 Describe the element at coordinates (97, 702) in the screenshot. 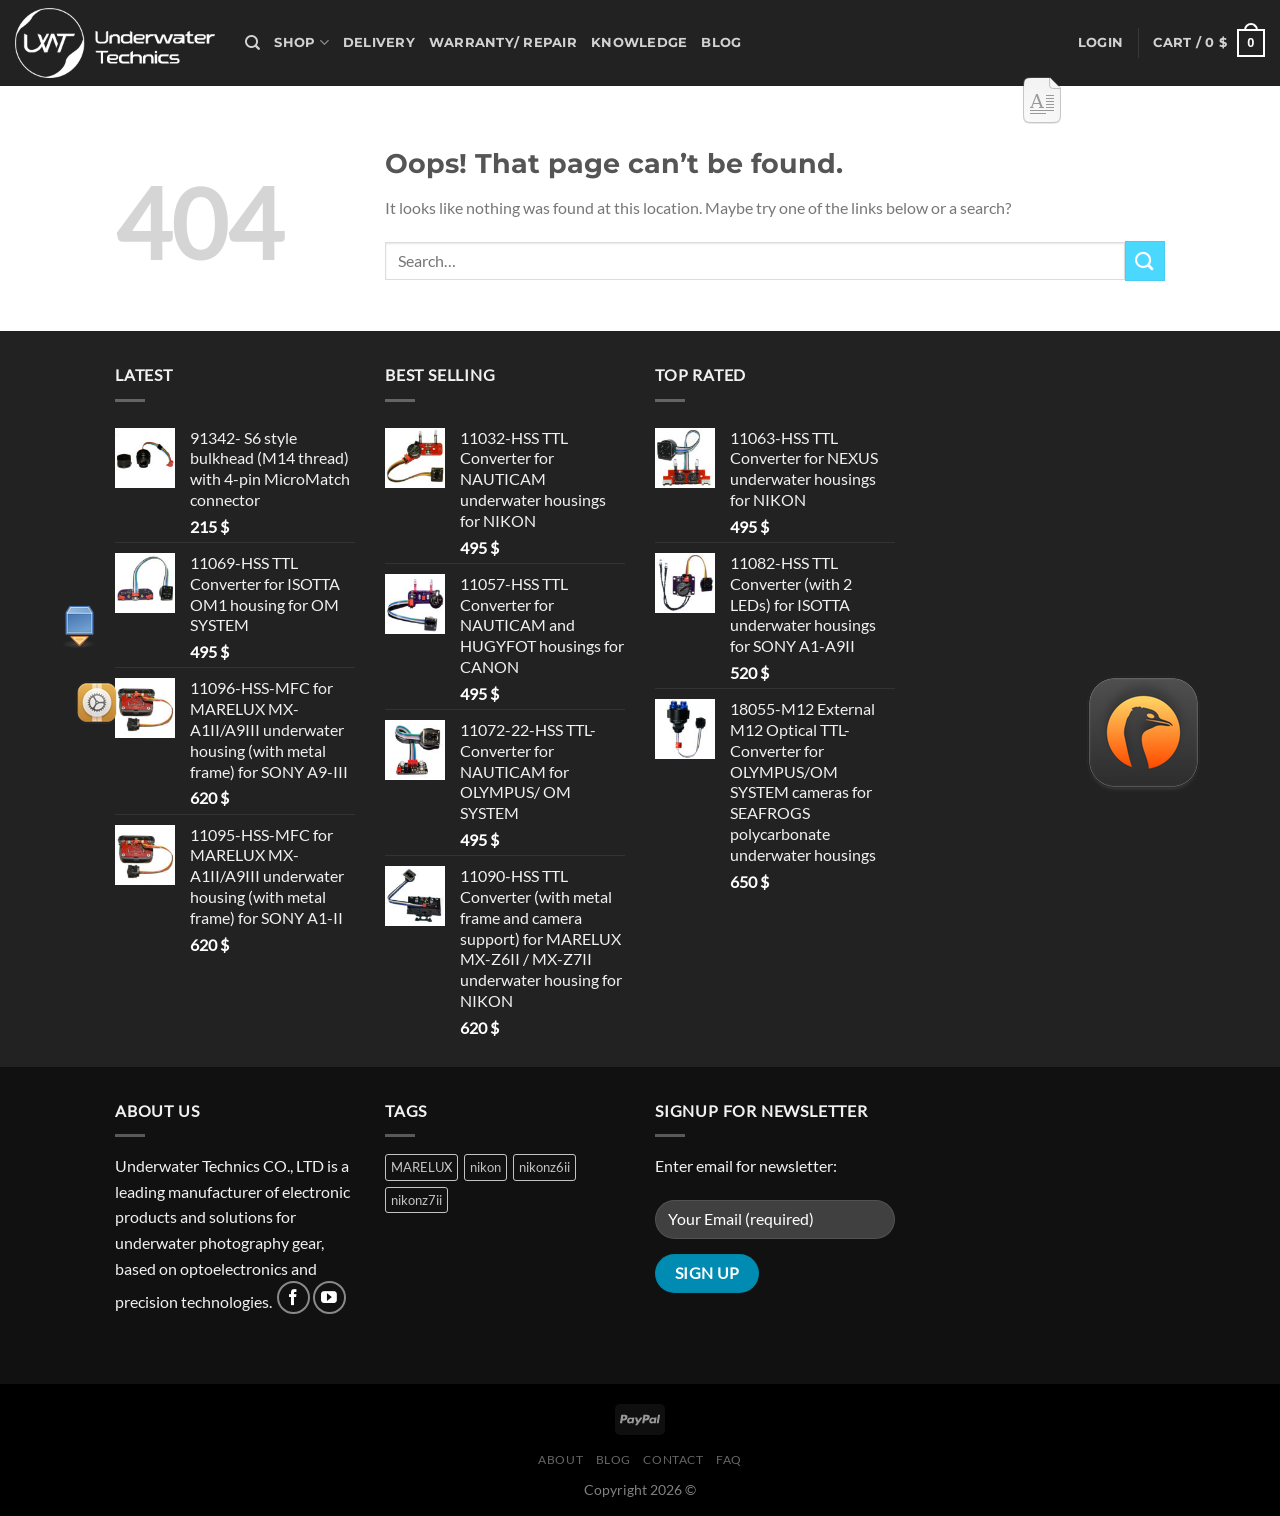

I see `executable application file` at that location.